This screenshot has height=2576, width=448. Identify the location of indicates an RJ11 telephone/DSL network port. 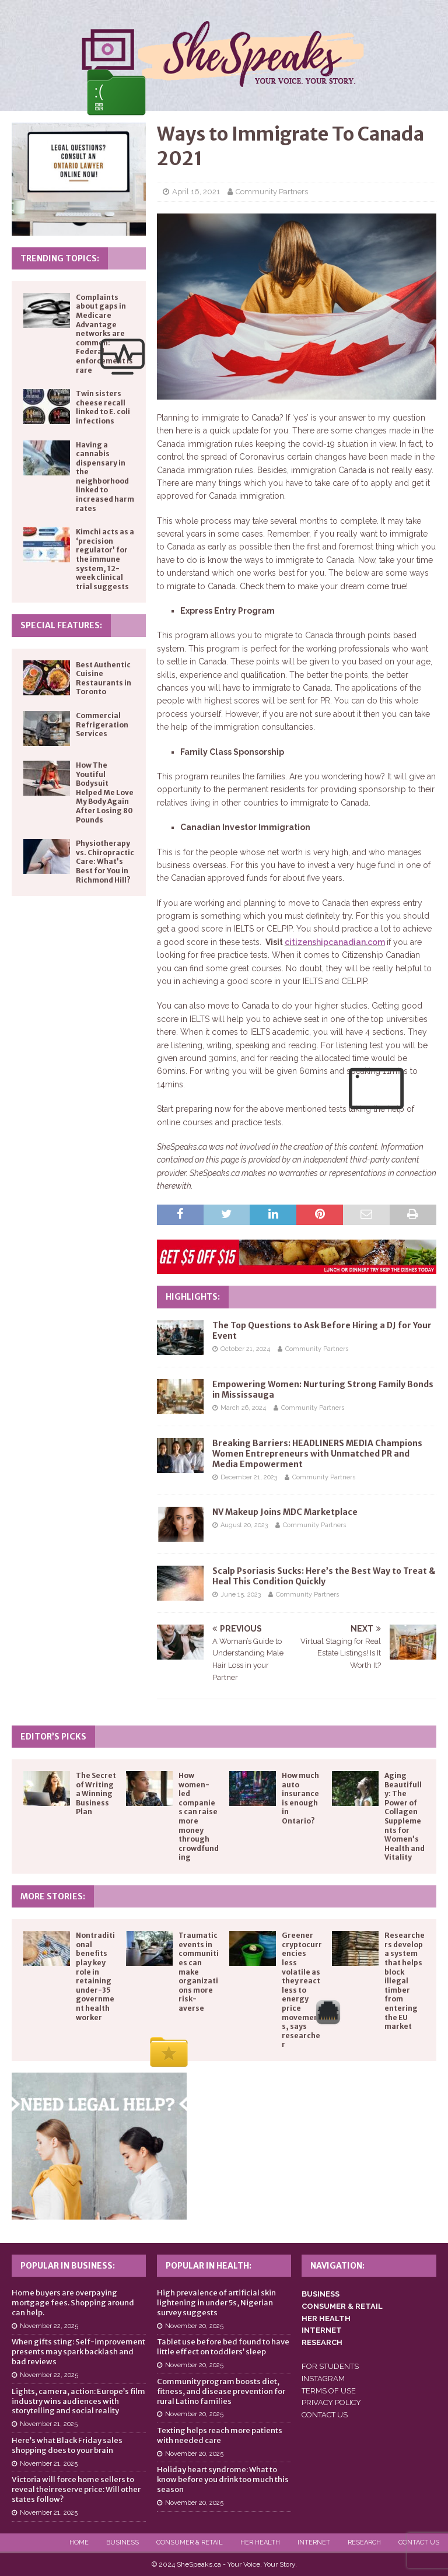
(328, 2012).